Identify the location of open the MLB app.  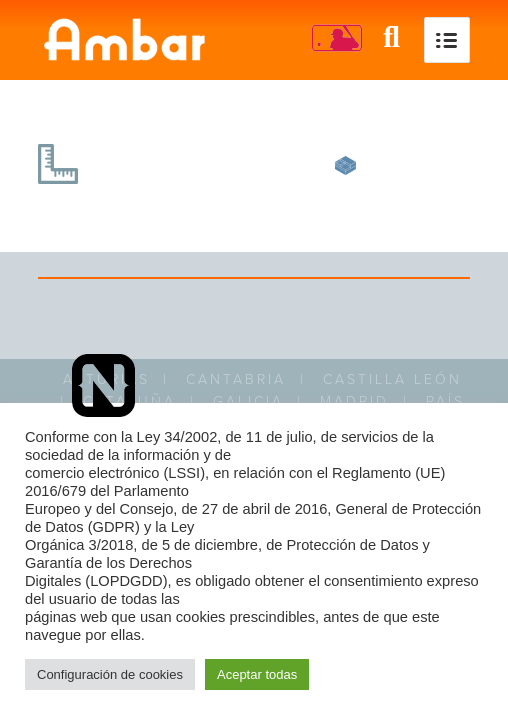
(337, 38).